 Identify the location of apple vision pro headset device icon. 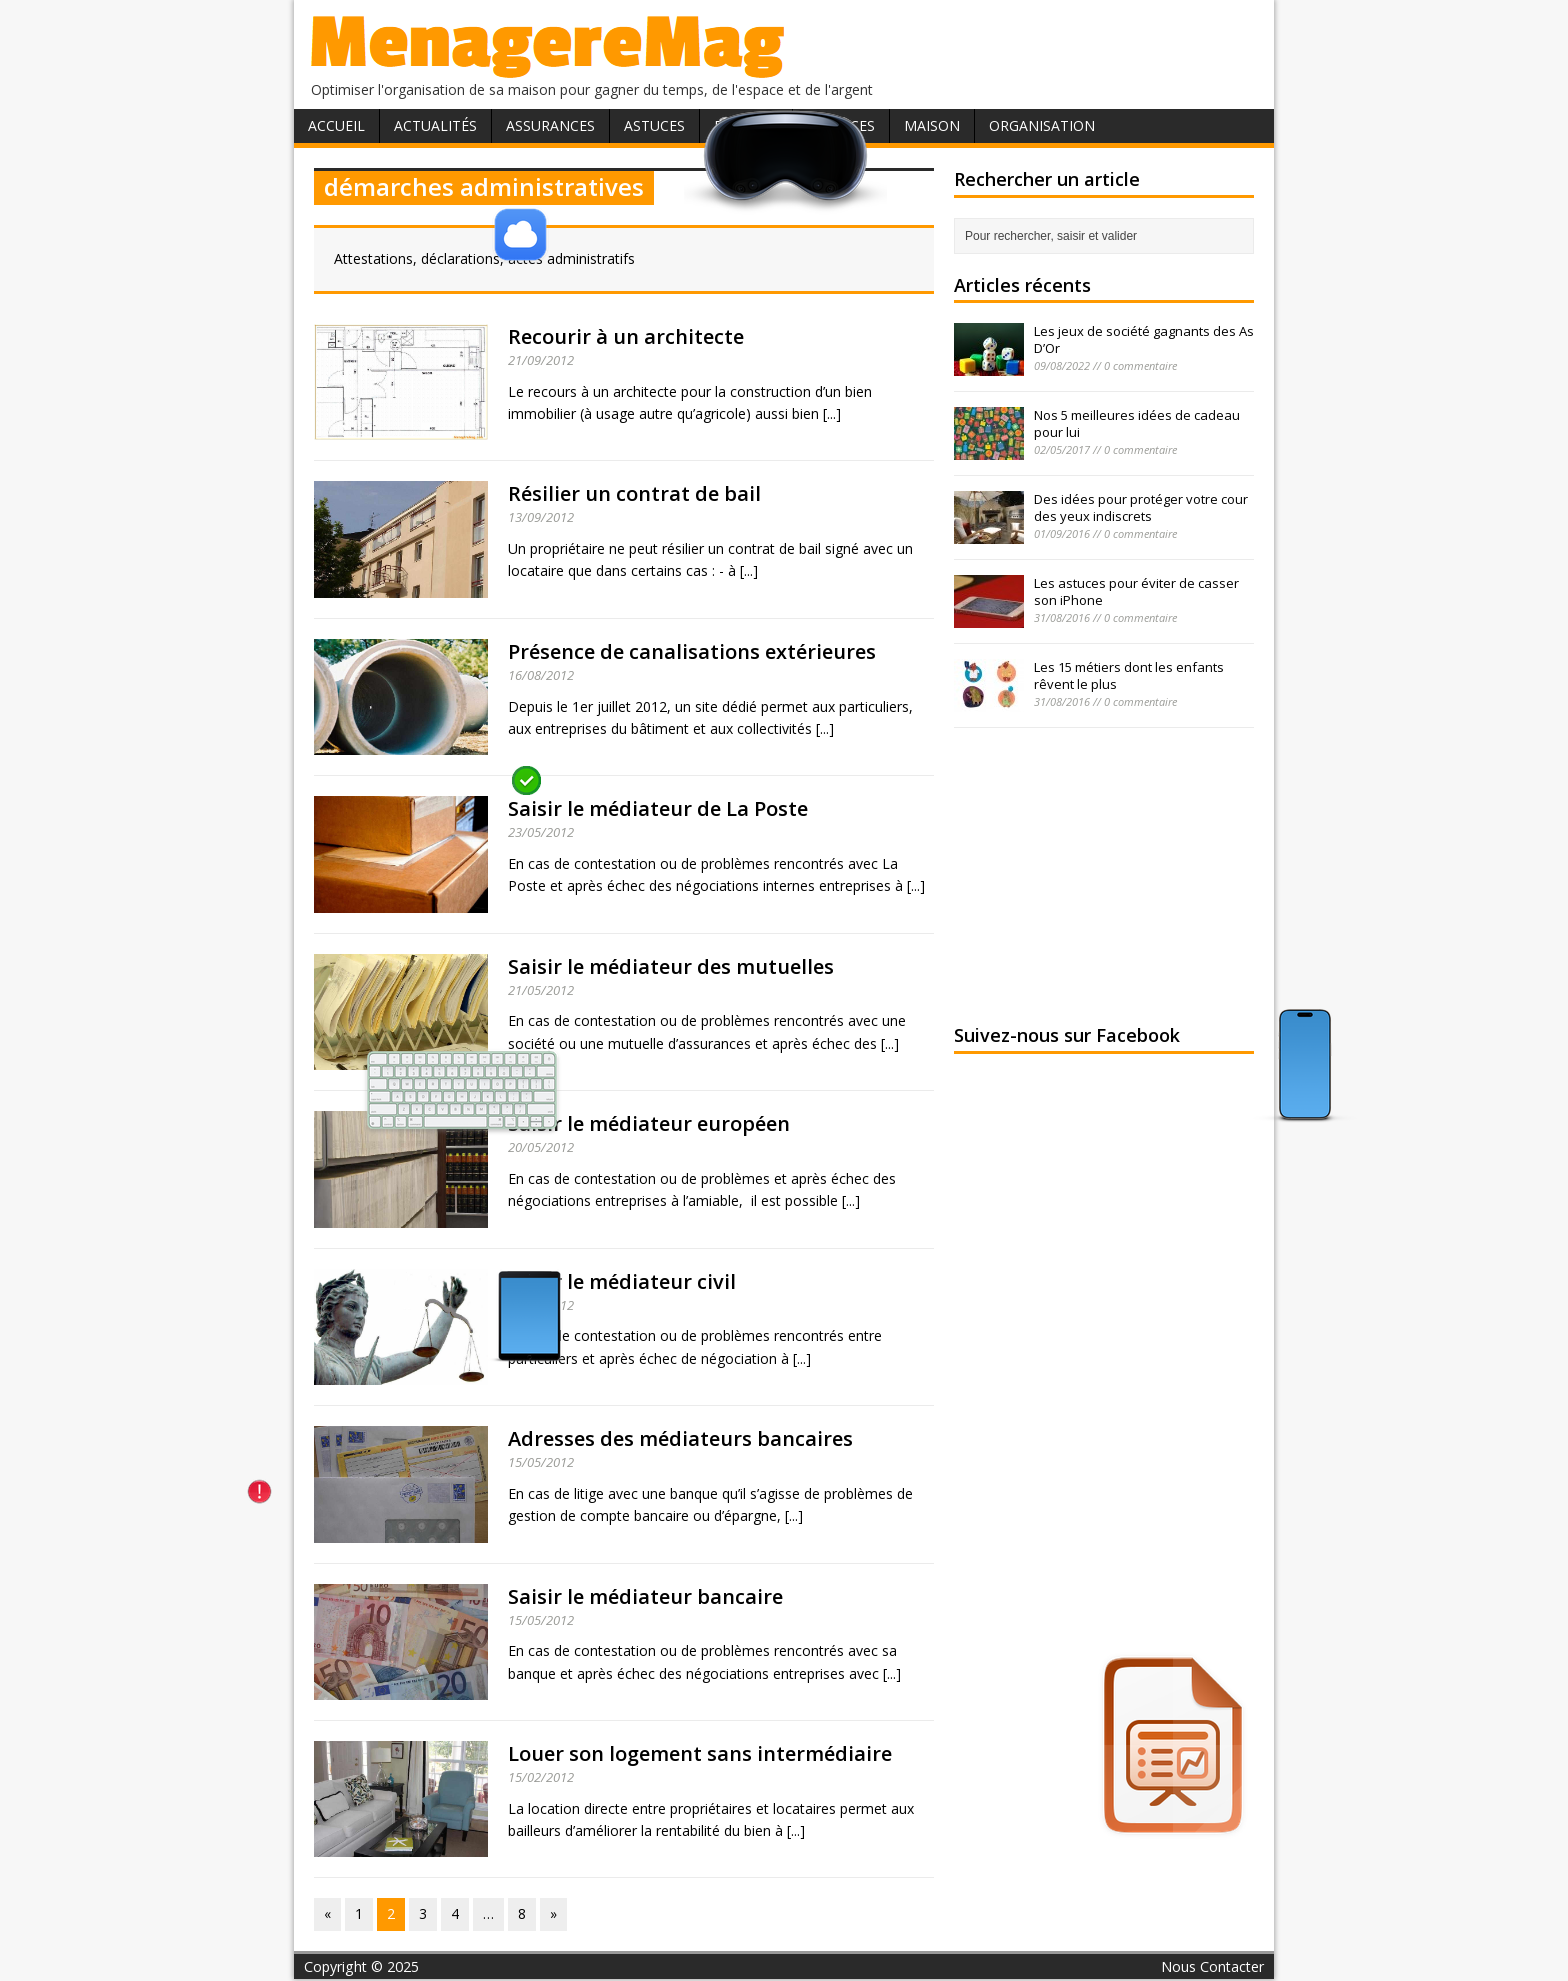
(785, 155).